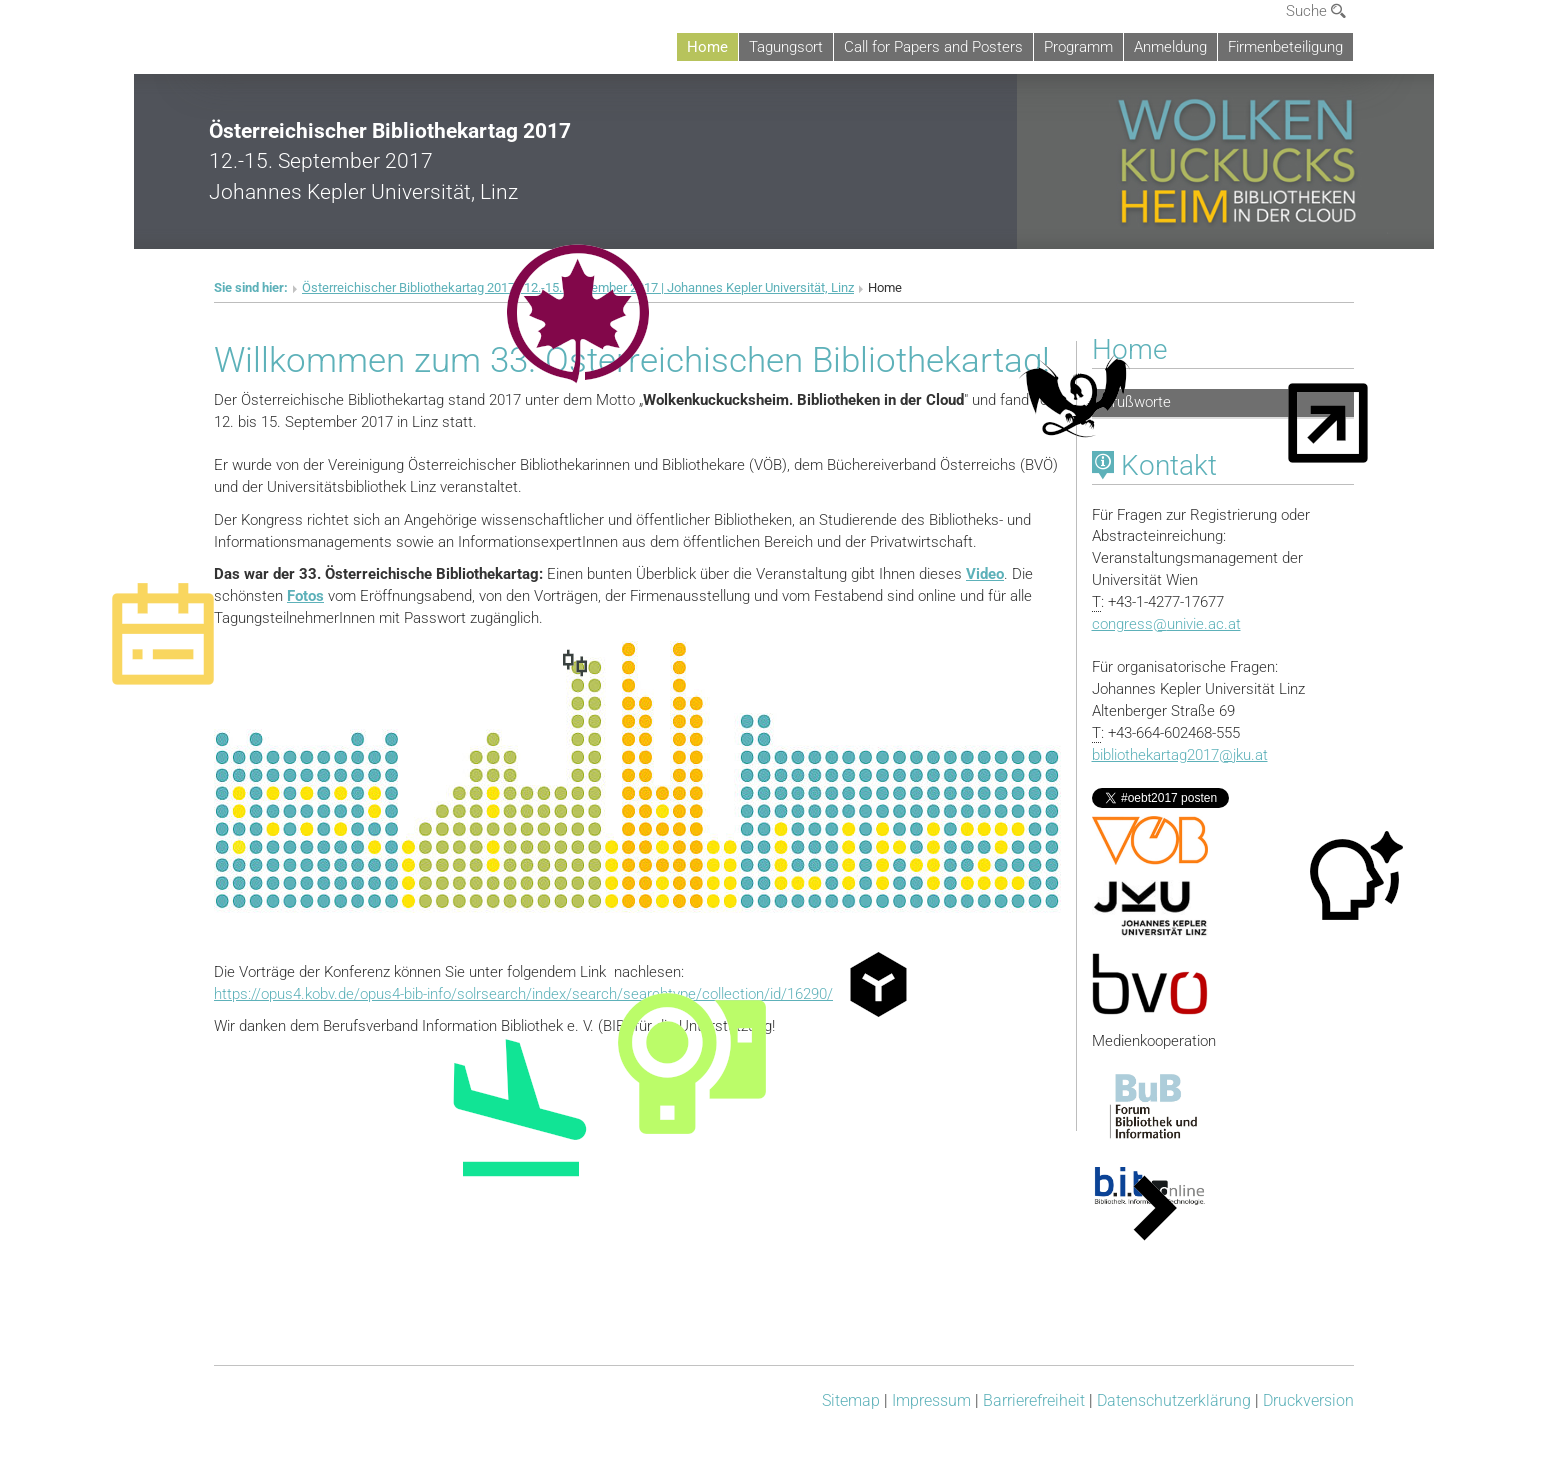  Describe the element at coordinates (578, 314) in the screenshot. I see `open the Air Canada app or website` at that location.